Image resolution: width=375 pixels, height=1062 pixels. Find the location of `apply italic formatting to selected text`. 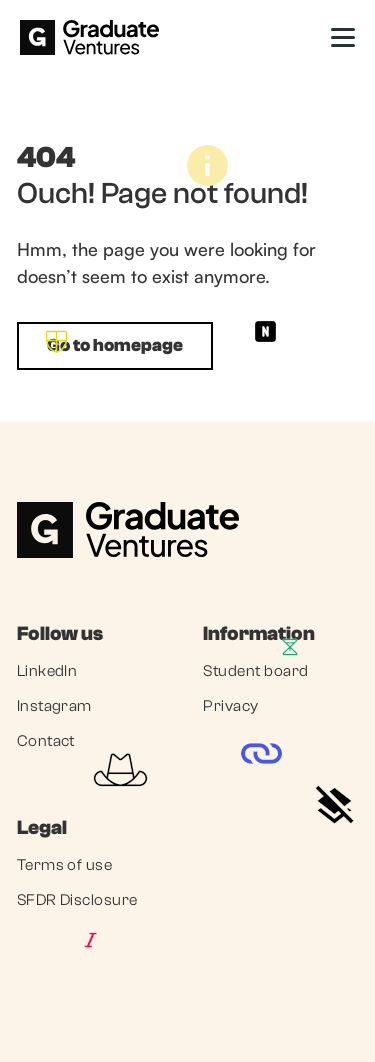

apply italic formatting to selected text is located at coordinates (91, 940).